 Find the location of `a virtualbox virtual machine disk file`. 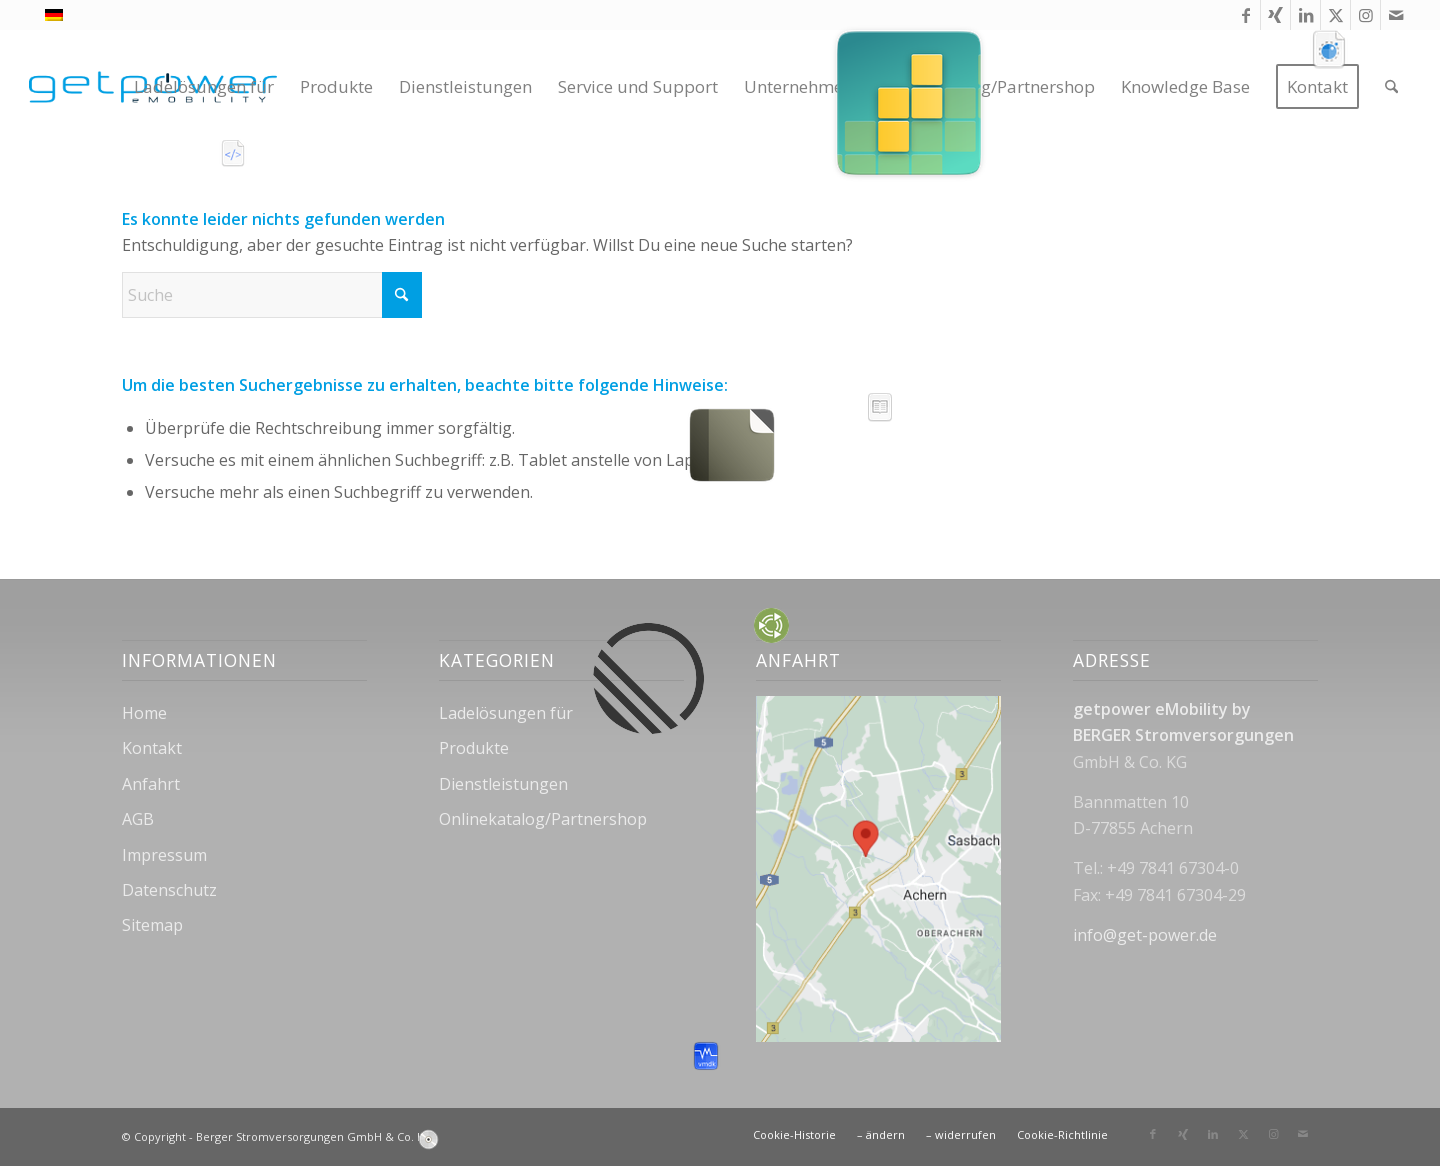

a virtualbox virtual machine disk file is located at coordinates (706, 1056).